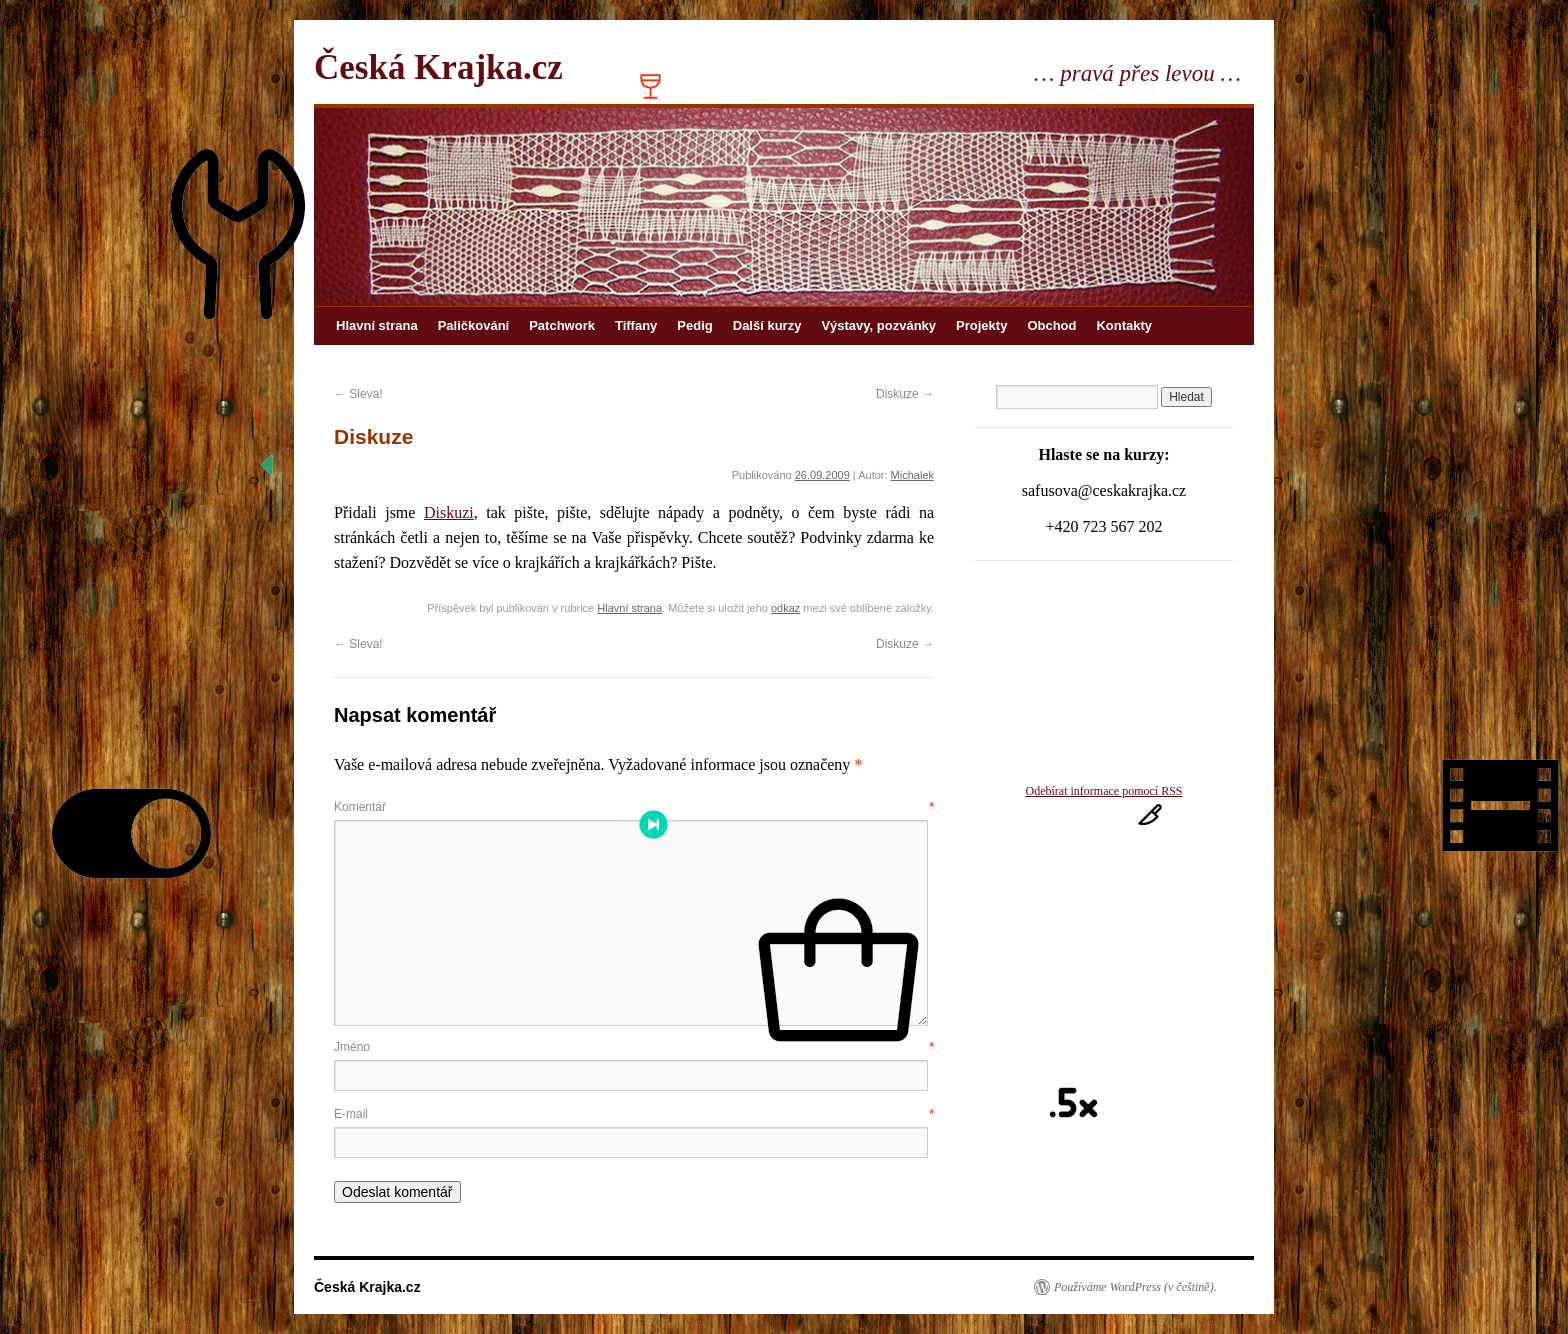 The image size is (1568, 1334). Describe the element at coordinates (1150, 815) in the screenshot. I see `access cutting or slicing tools` at that location.